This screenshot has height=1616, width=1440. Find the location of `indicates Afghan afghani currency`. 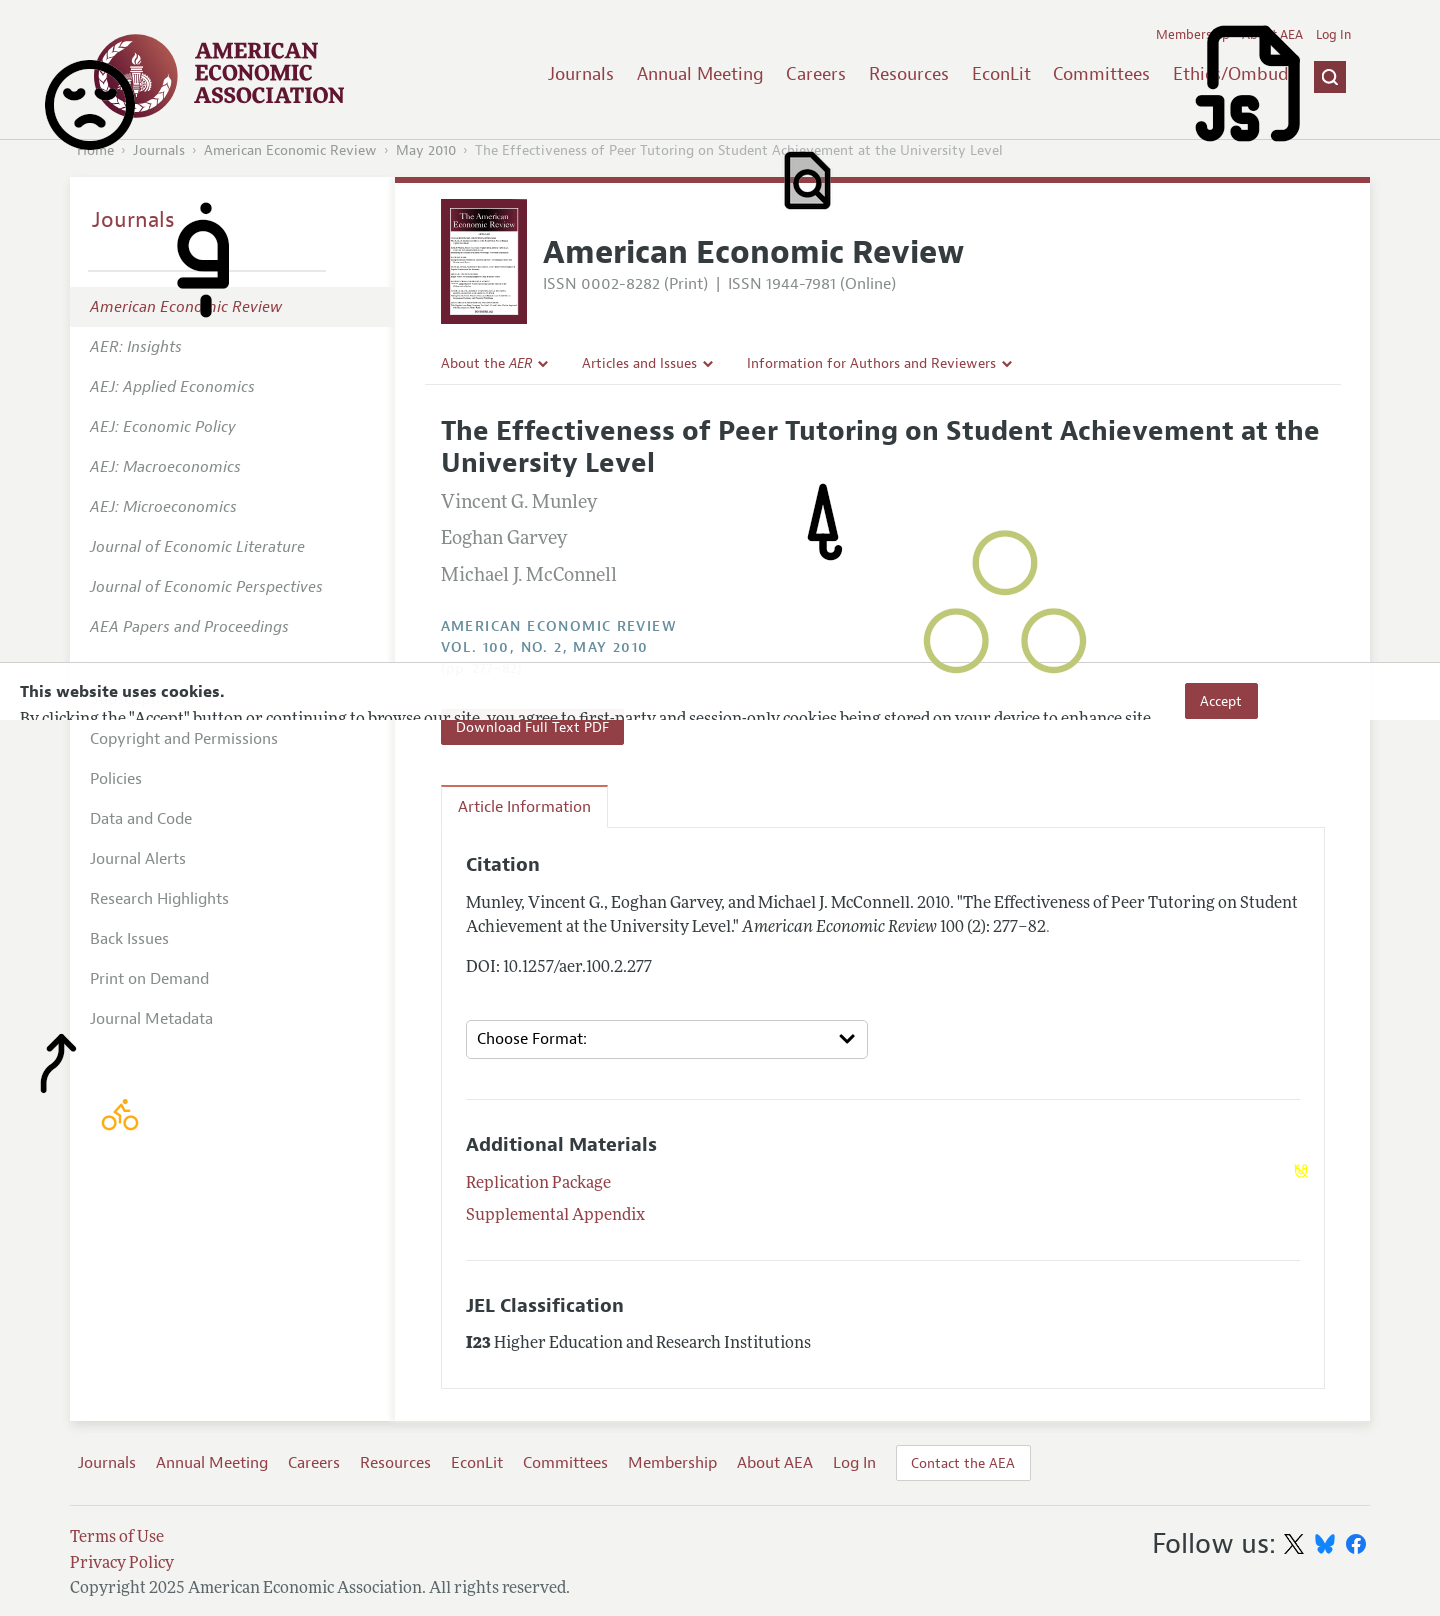

indicates Afghan afghani currency is located at coordinates (206, 260).